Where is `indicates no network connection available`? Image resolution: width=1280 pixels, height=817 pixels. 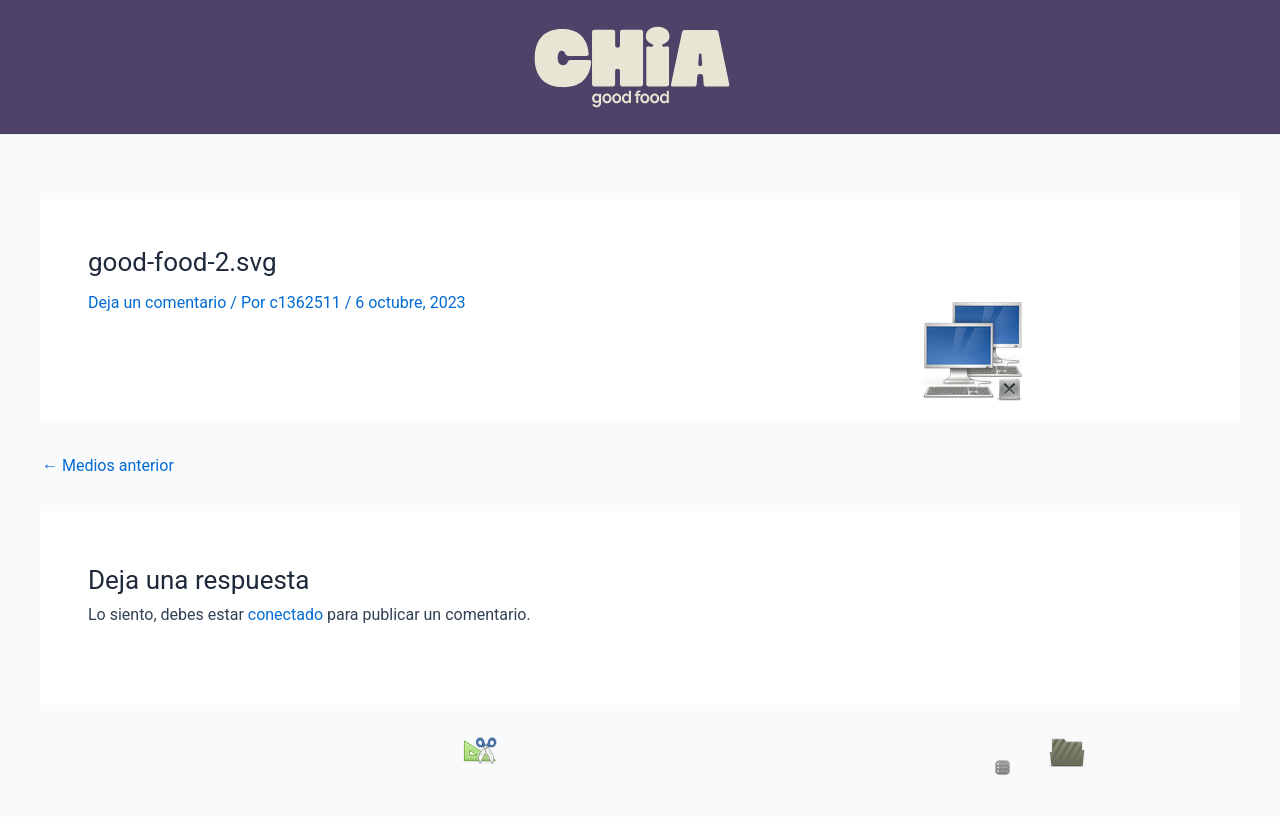
indicates no network connection available is located at coordinates (972, 350).